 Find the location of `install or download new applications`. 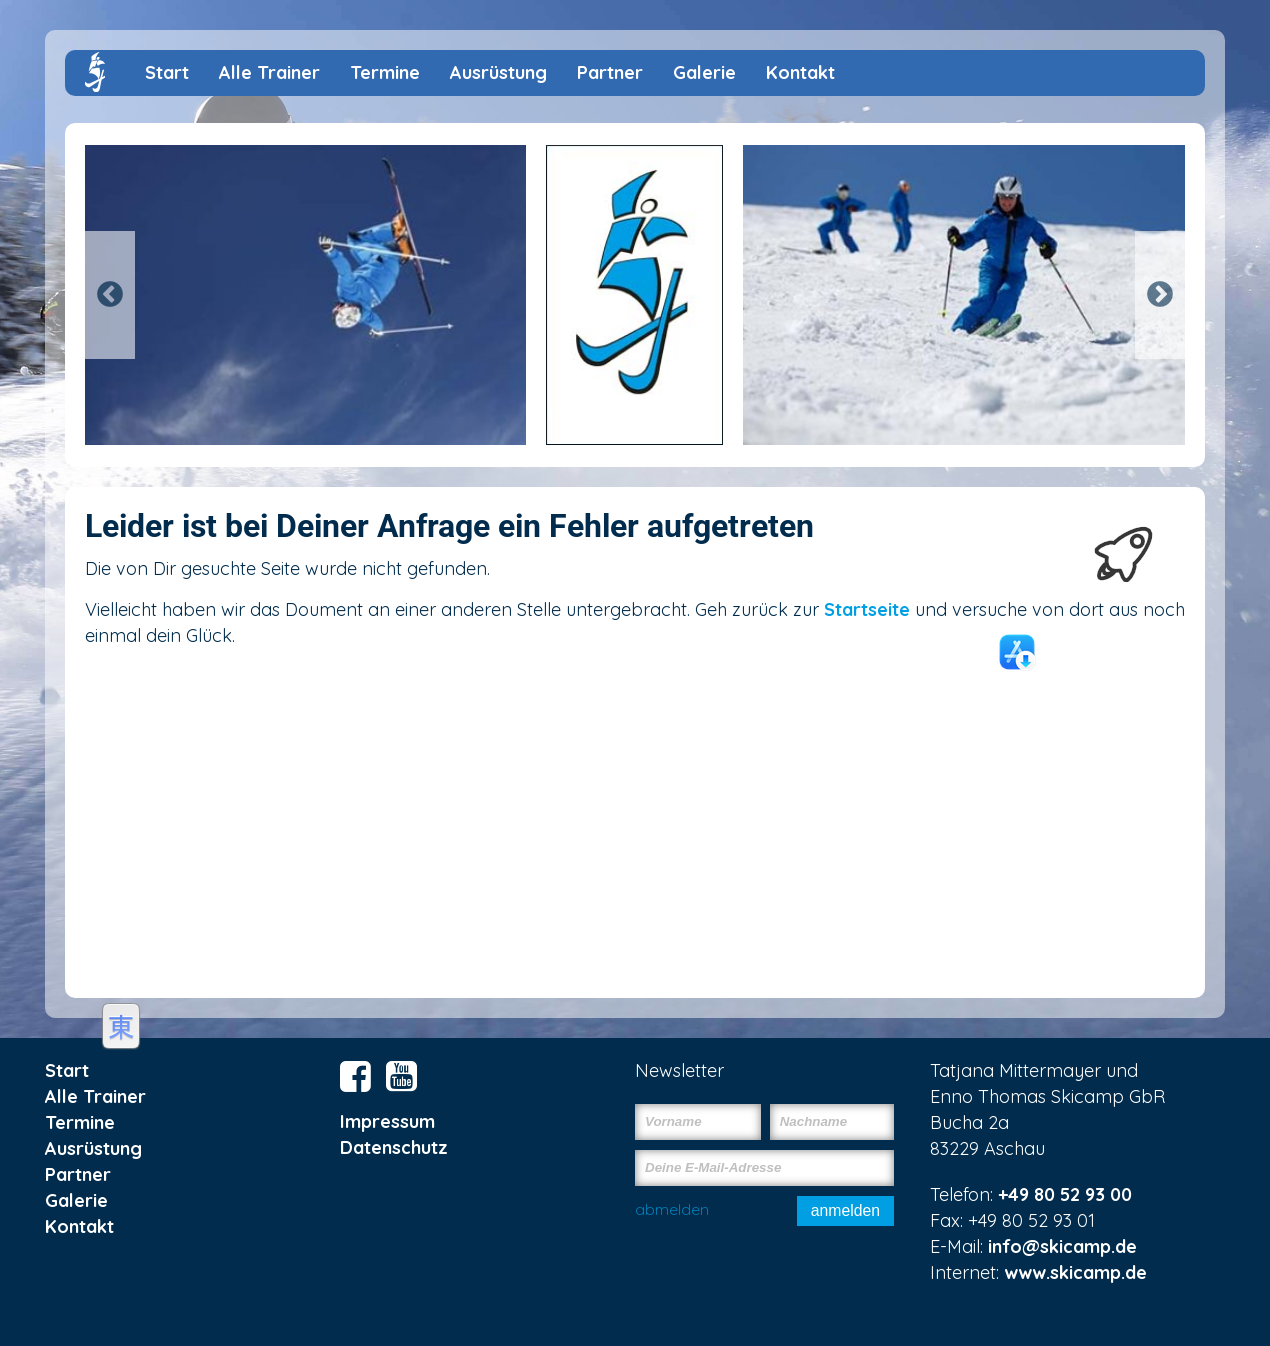

install or download new applications is located at coordinates (1017, 652).